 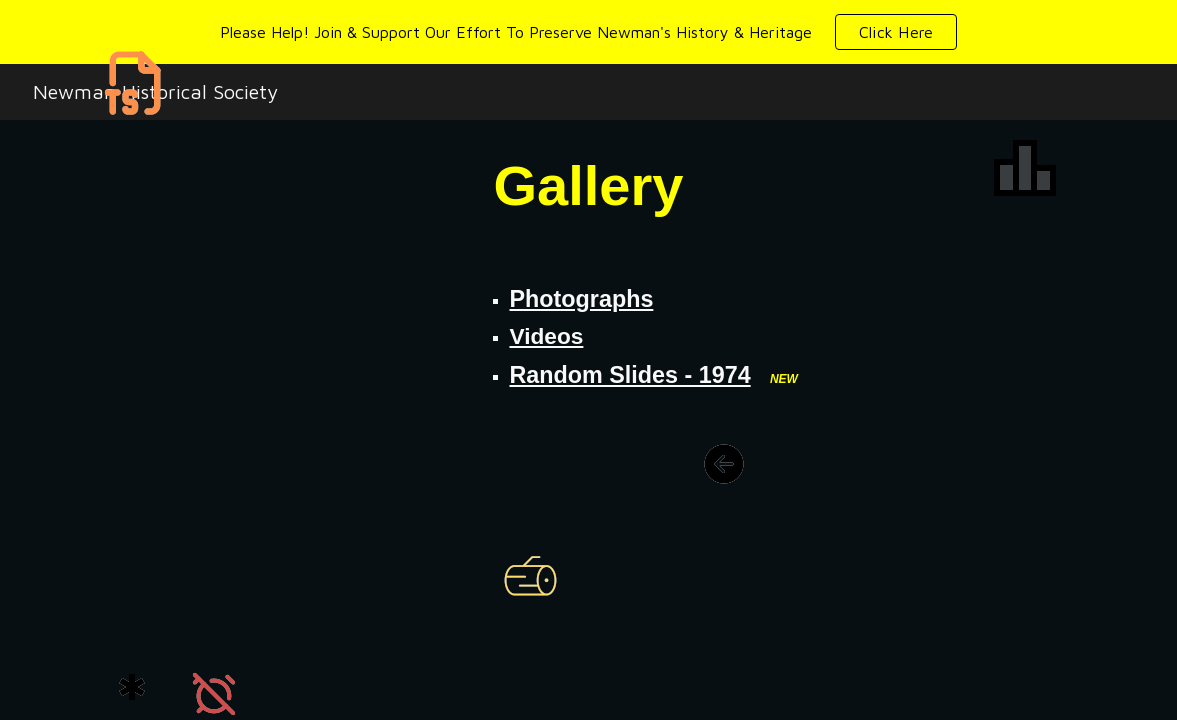 I want to click on view leaderboard rankings, so click(x=1025, y=168).